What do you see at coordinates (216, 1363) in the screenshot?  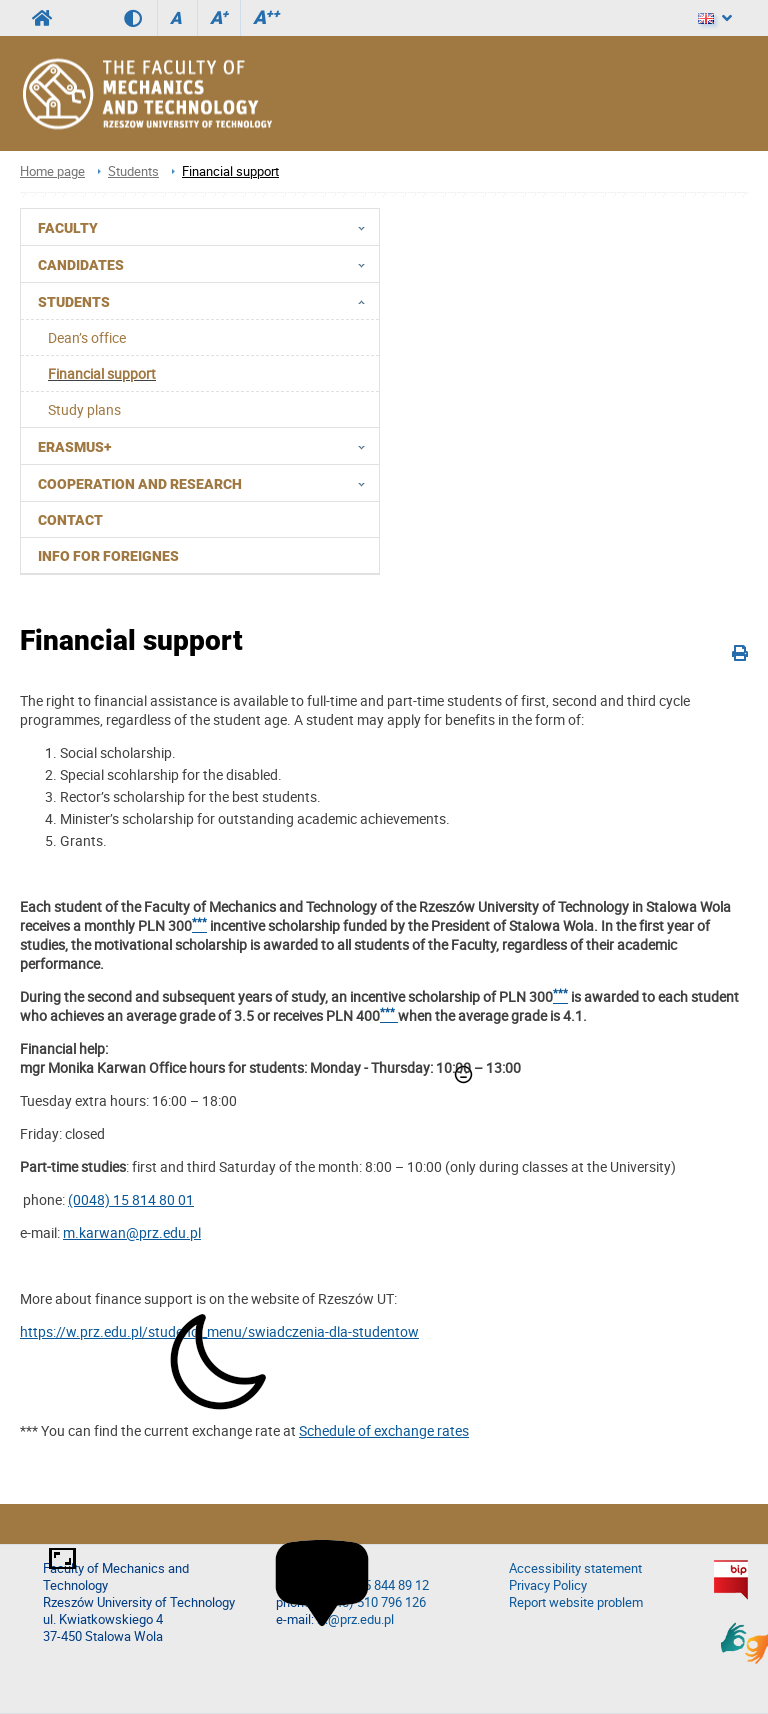 I see `switch to dark mode` at bounding box center [216, 1363].